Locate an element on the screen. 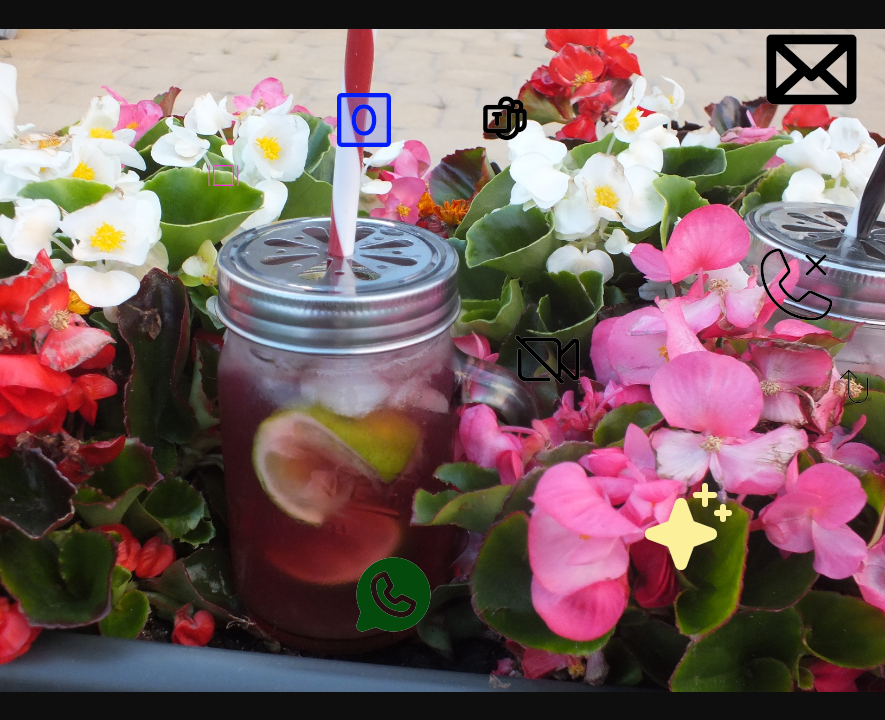 The image size is (885, 720). start a slideshow presentation is located at coordinates (223, 175).